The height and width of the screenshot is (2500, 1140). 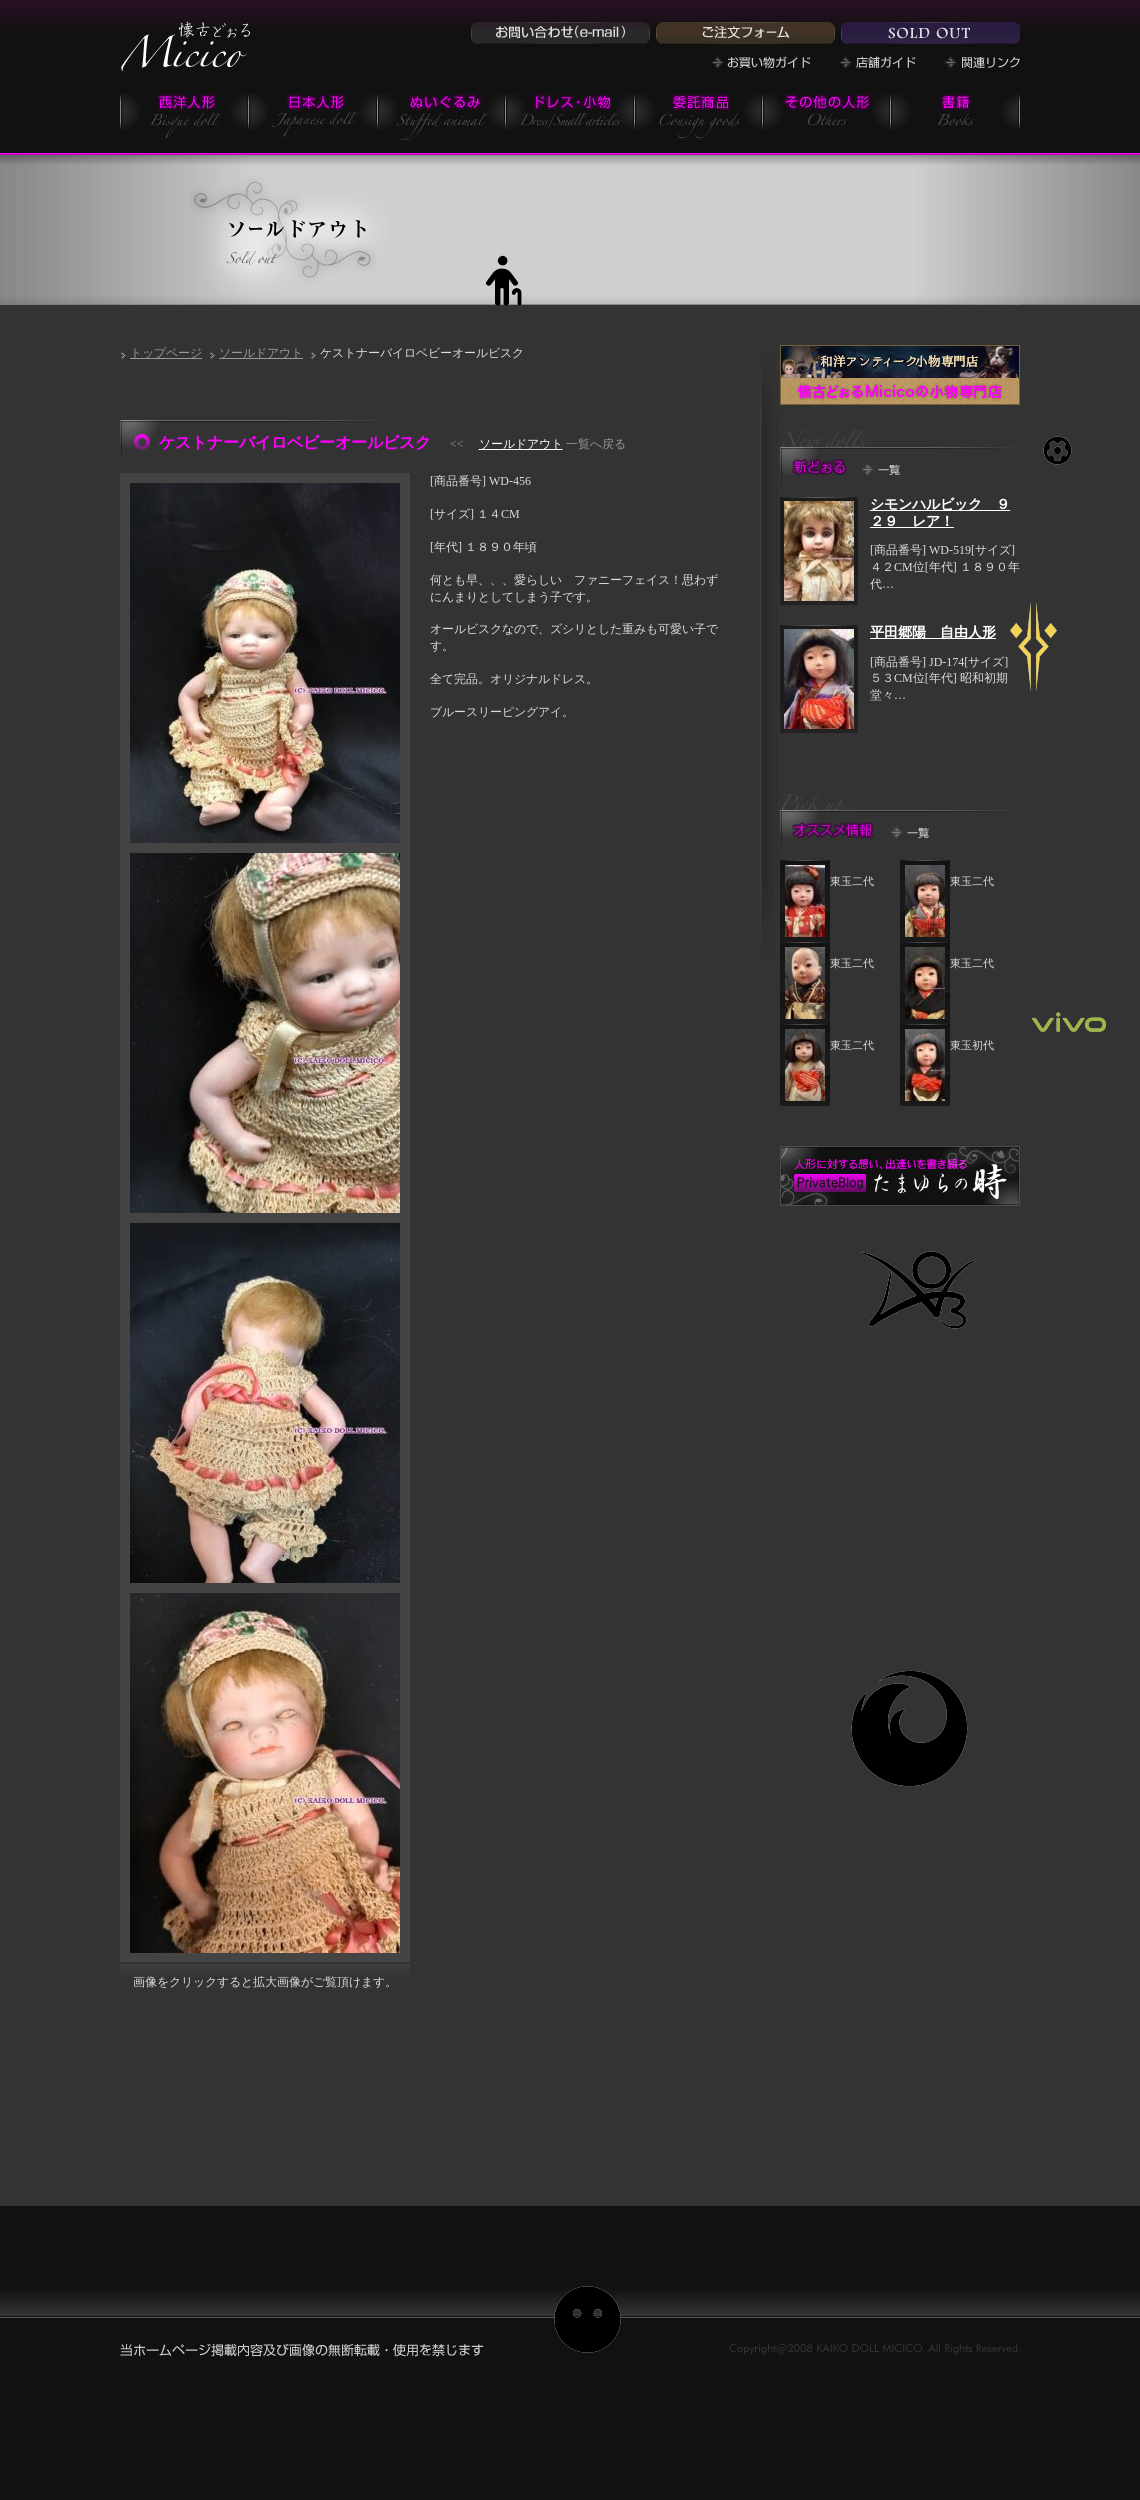 I want to click on open Archive of Our Own (AO3) website, so click(x=918, y=1290).